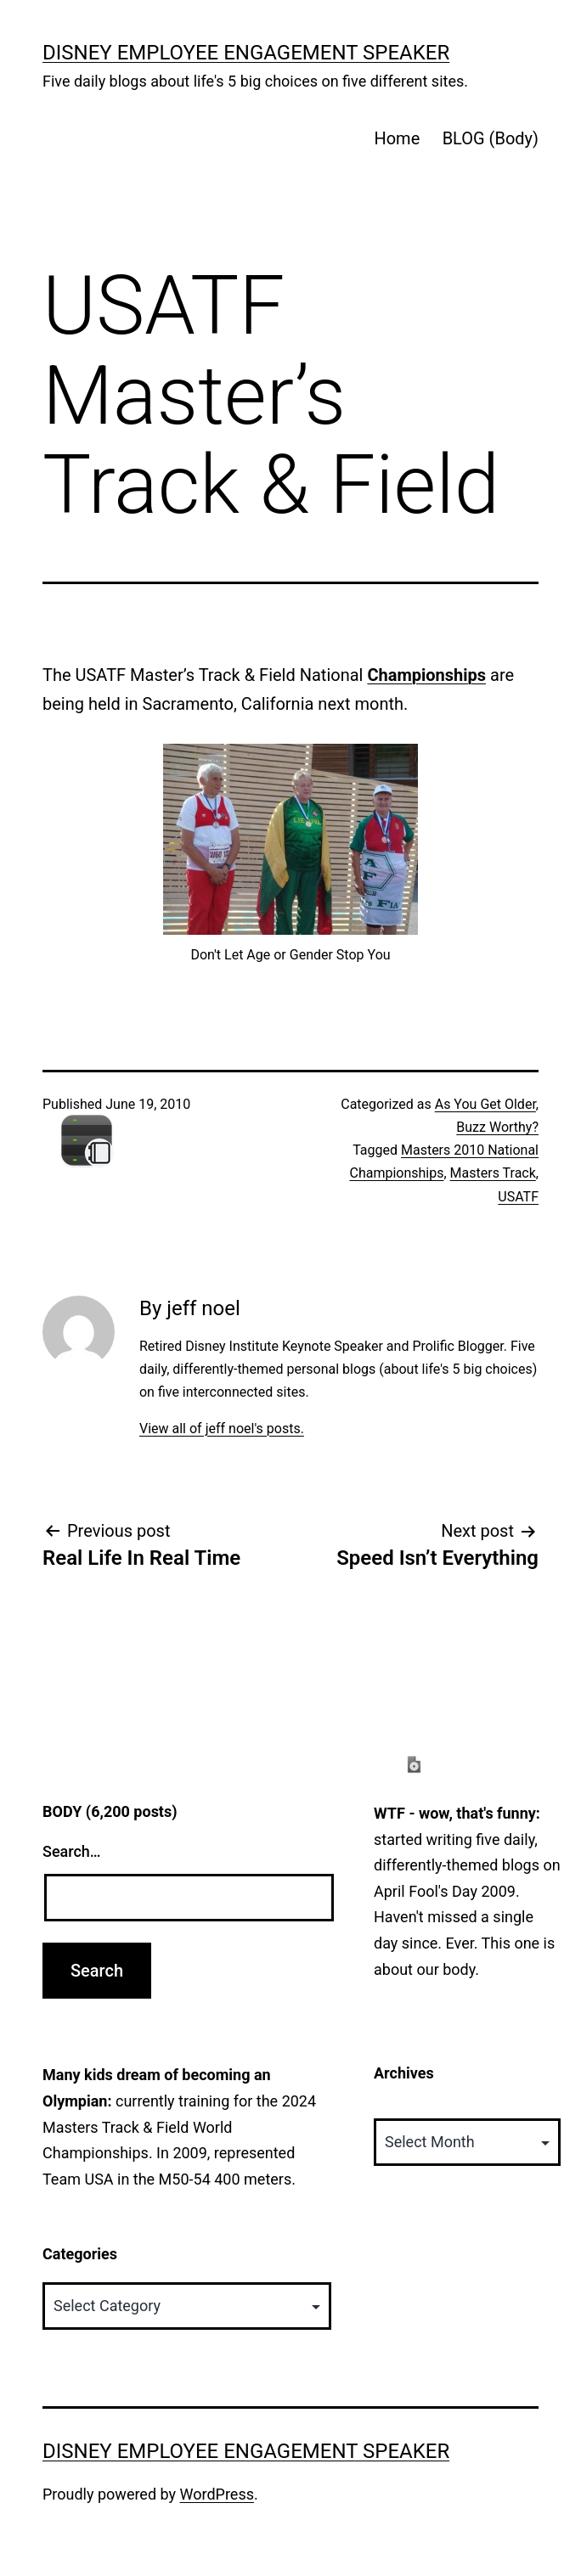 The height and width of the screenshot is (2576, 581). I want to click on a CD or disc image file, so click(414, 1764).